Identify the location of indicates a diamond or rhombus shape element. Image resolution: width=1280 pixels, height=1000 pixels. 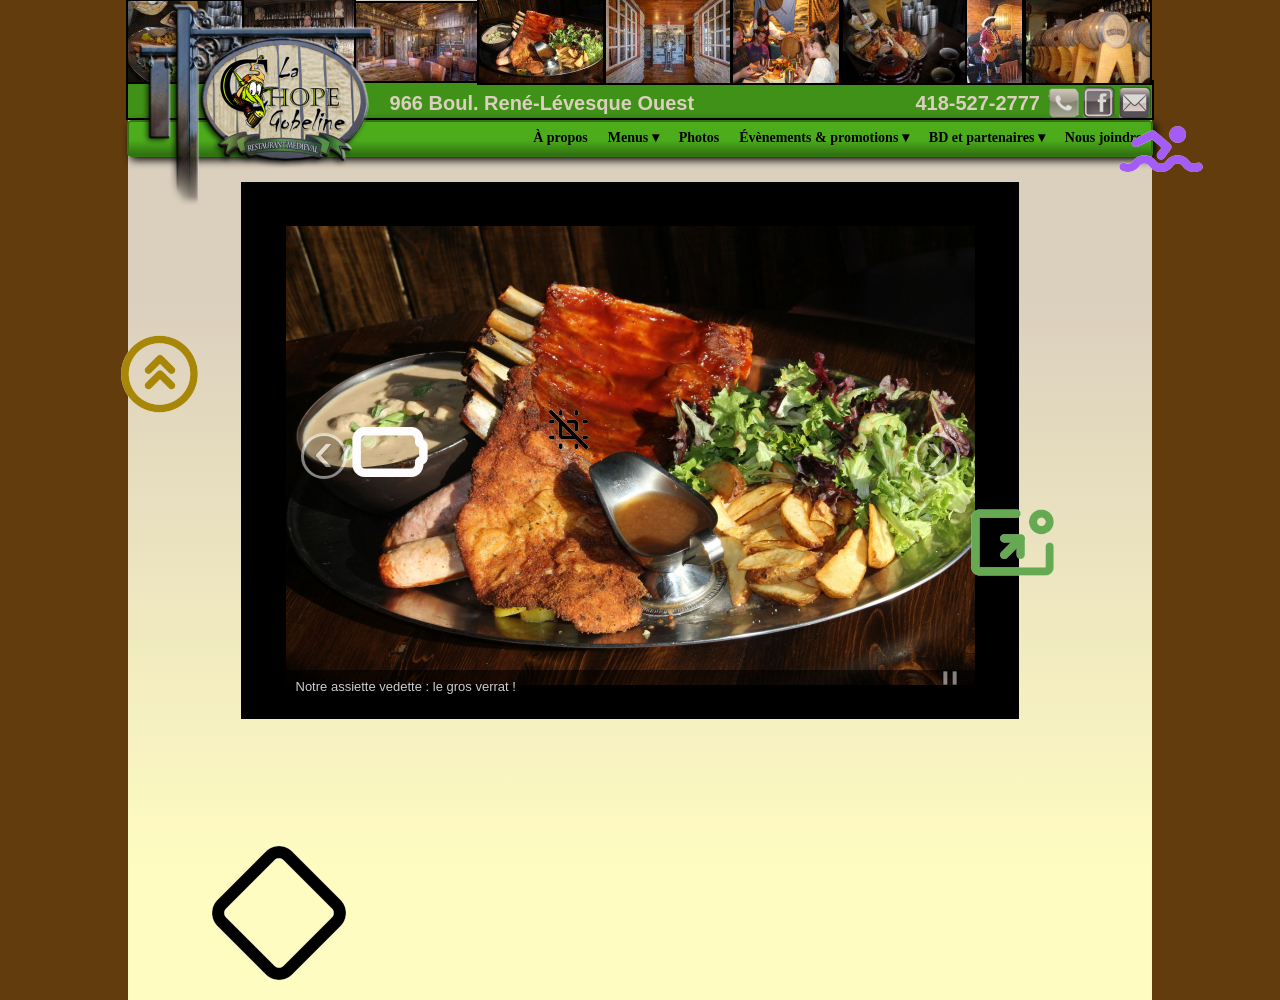
(279, 913).